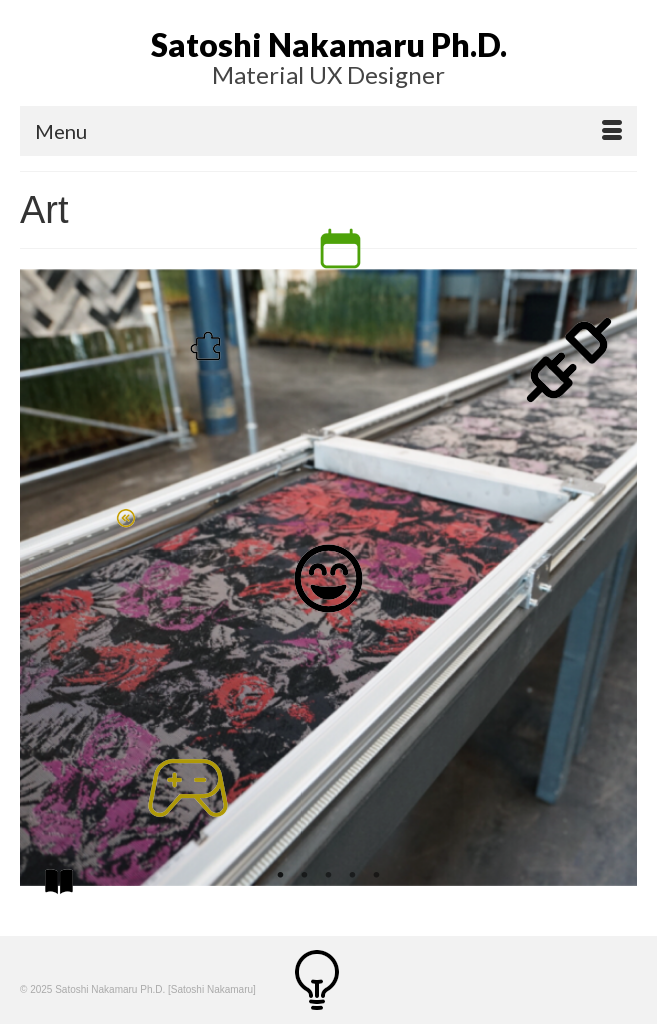 Image resolution: width=657 pixels, height=1024 pixels. What do you see at coordinates (328, 578) in the screenshot?
I see `react with a happy emoji` at bounding box center [328, 578].